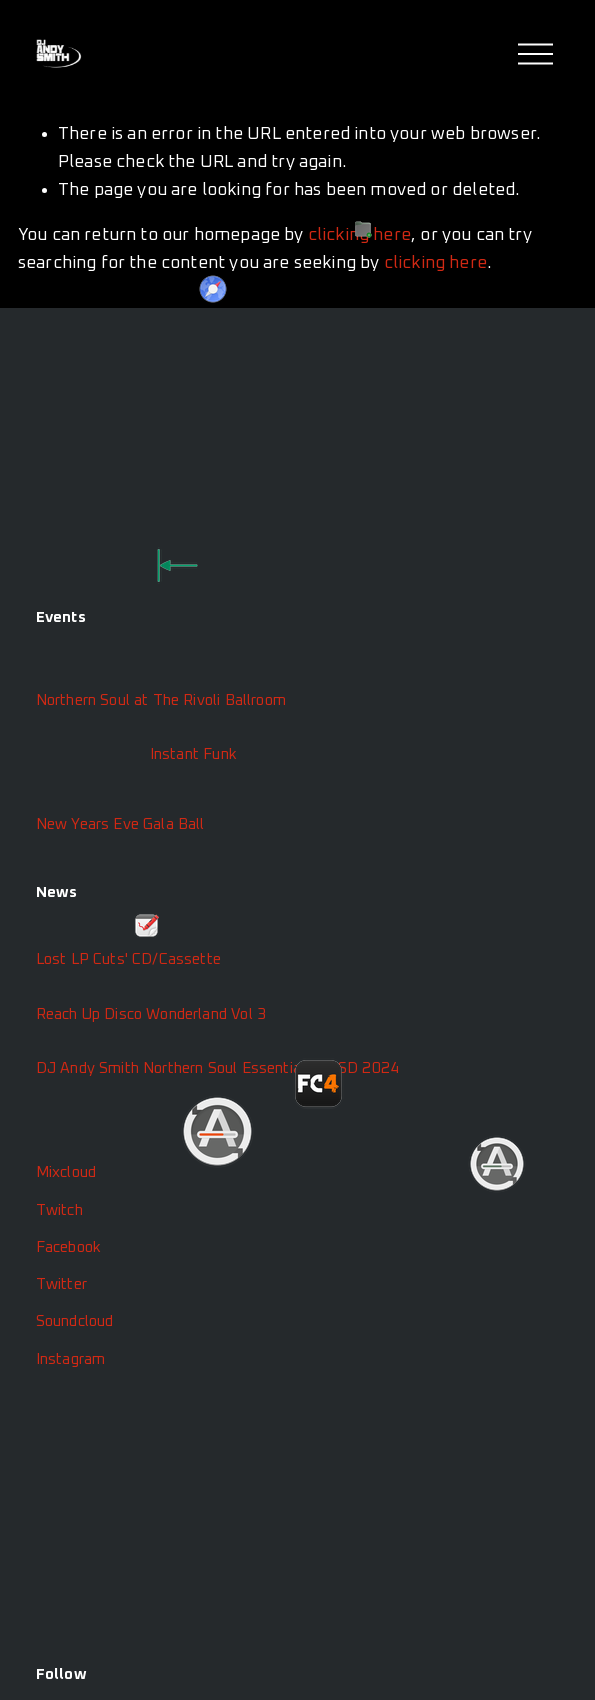 Image resolution: width=595 pixels, height=1700 pixels. I want to click on open drawing app, so click(146, 925).